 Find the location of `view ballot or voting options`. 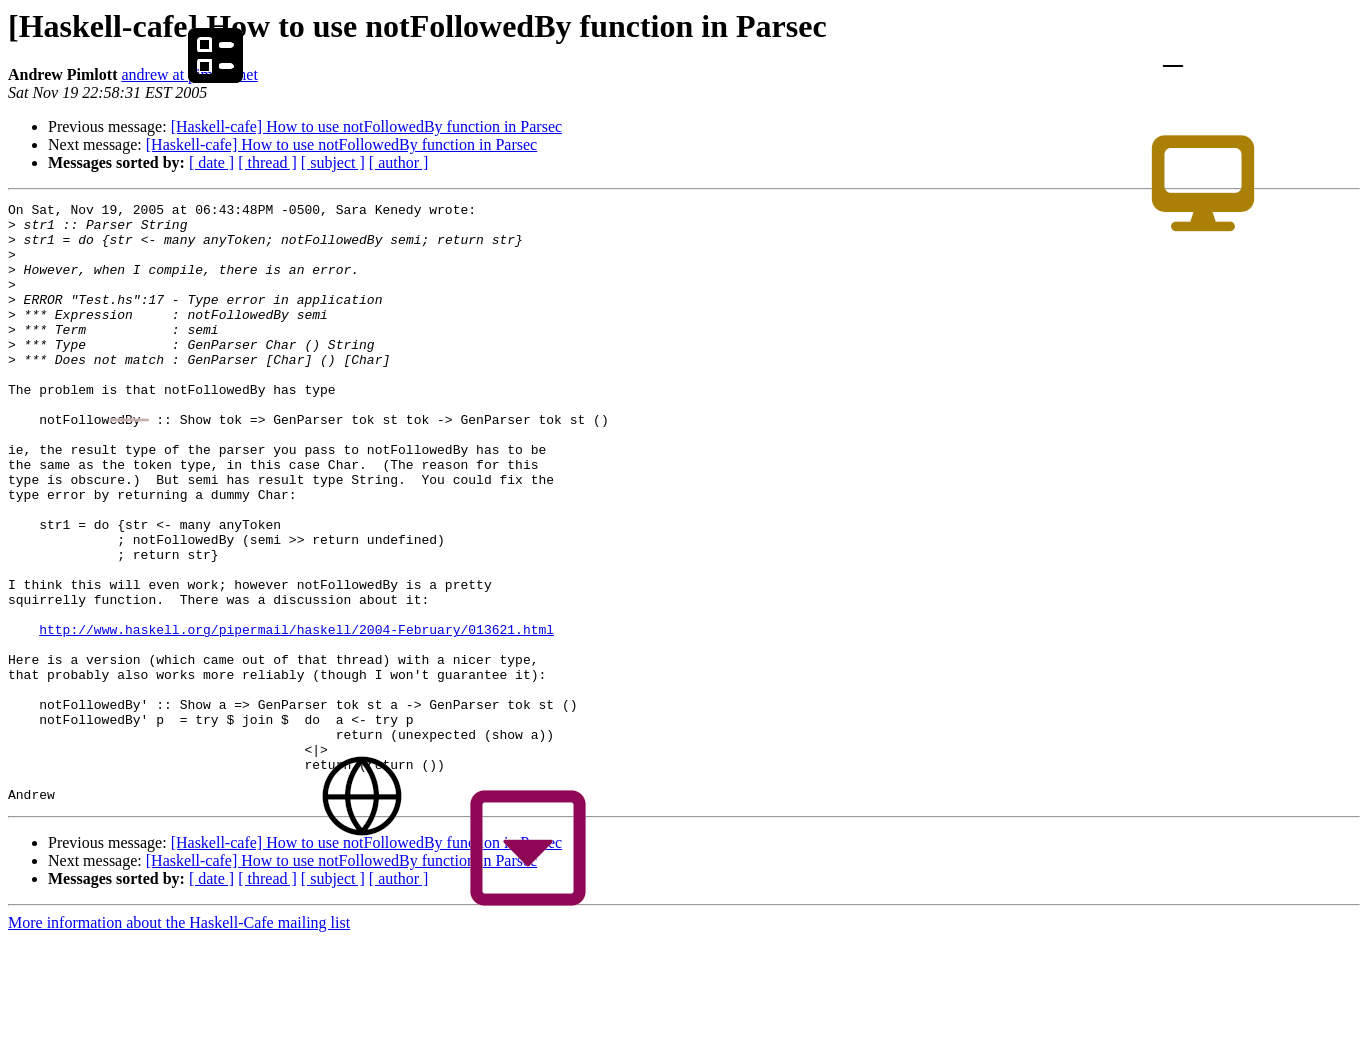

view ballot or voting options is located at coordinates (215, 55).